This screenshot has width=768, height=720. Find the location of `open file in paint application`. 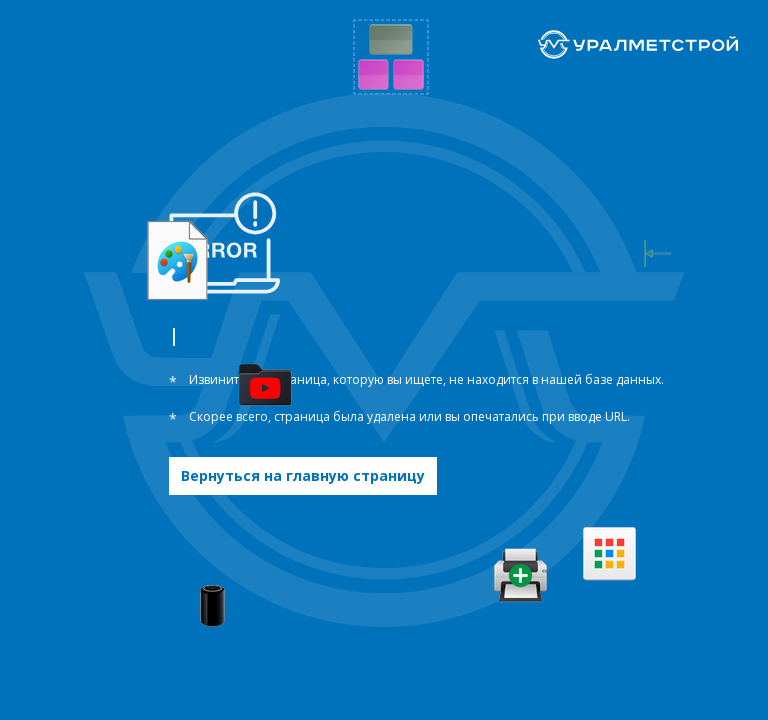

open file in paint application is located at coordinates (177, 260).